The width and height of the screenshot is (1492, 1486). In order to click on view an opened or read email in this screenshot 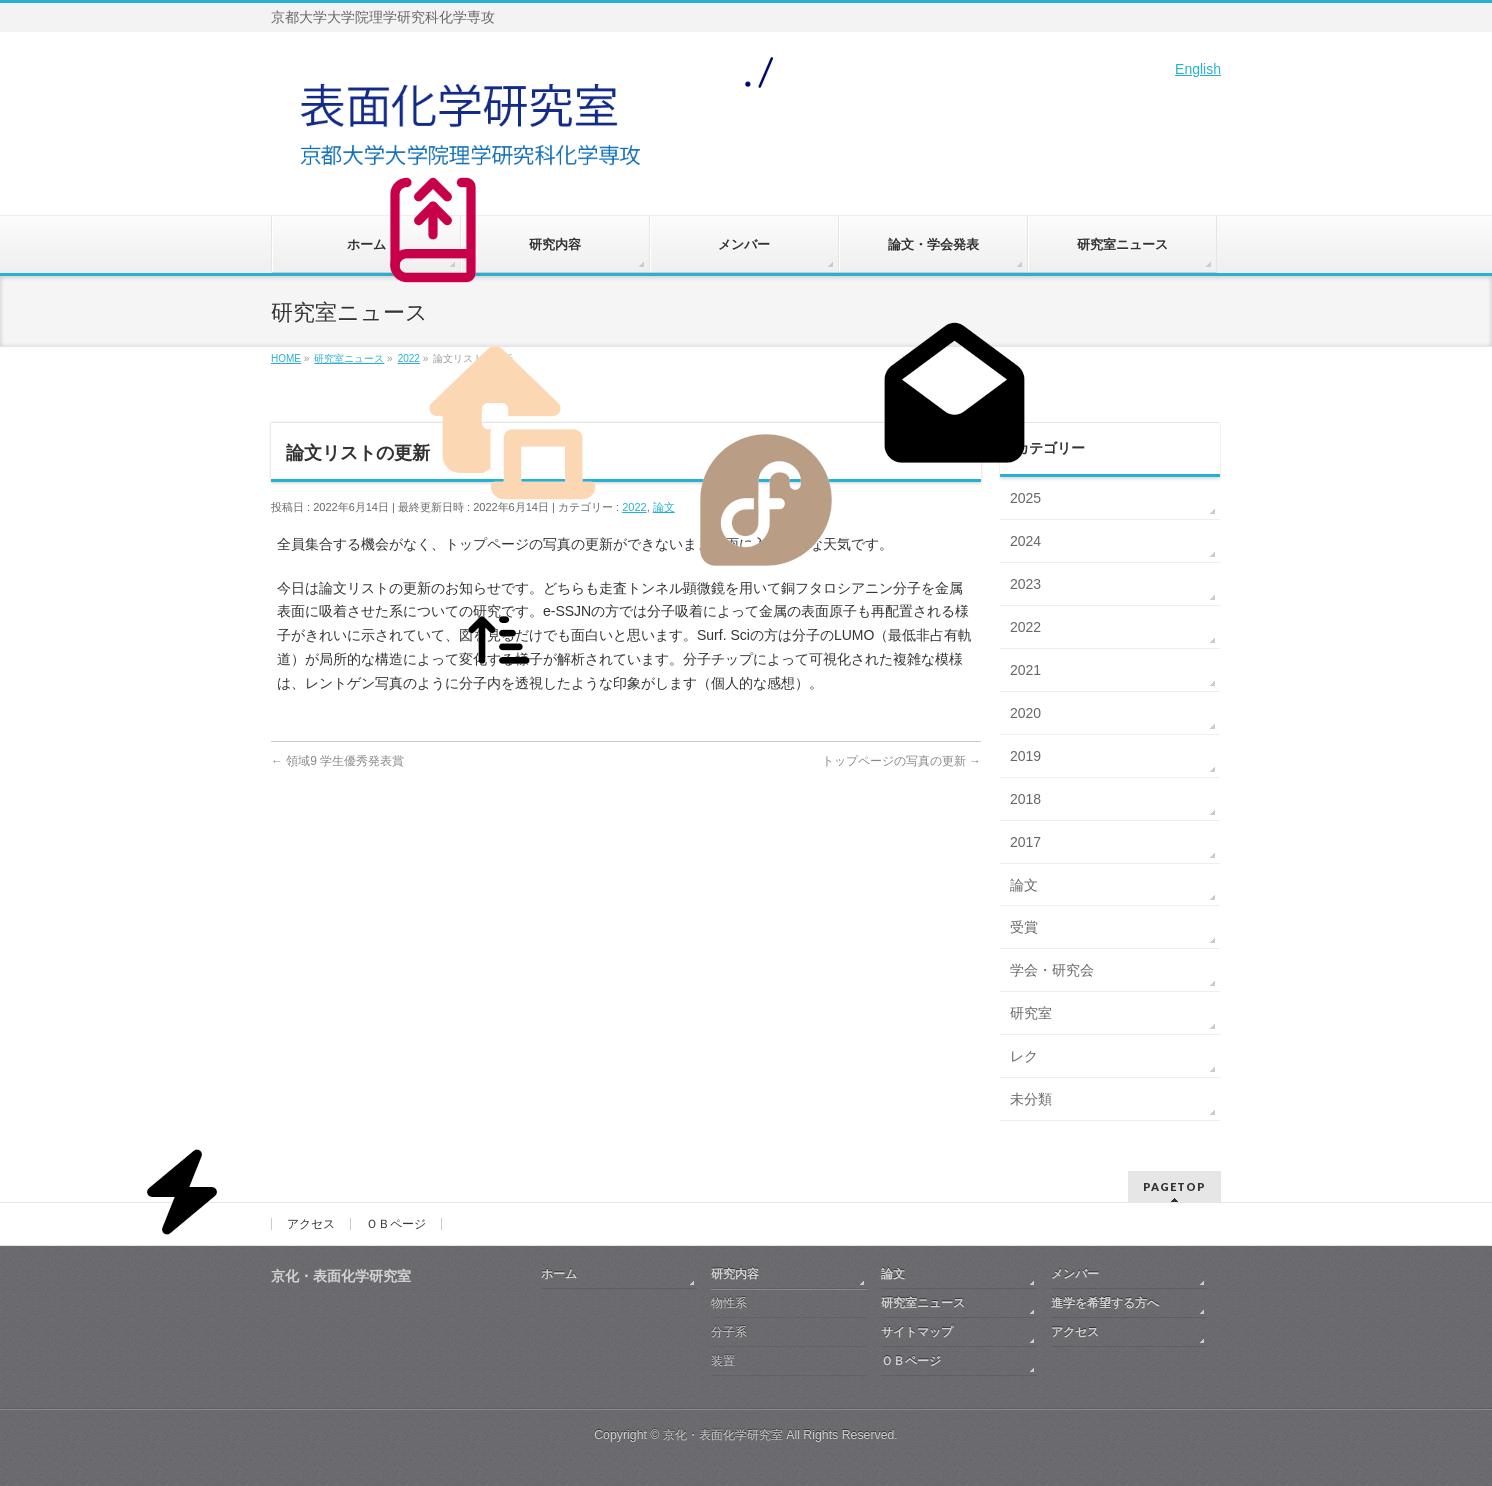, I will do `click(954, 401)`.